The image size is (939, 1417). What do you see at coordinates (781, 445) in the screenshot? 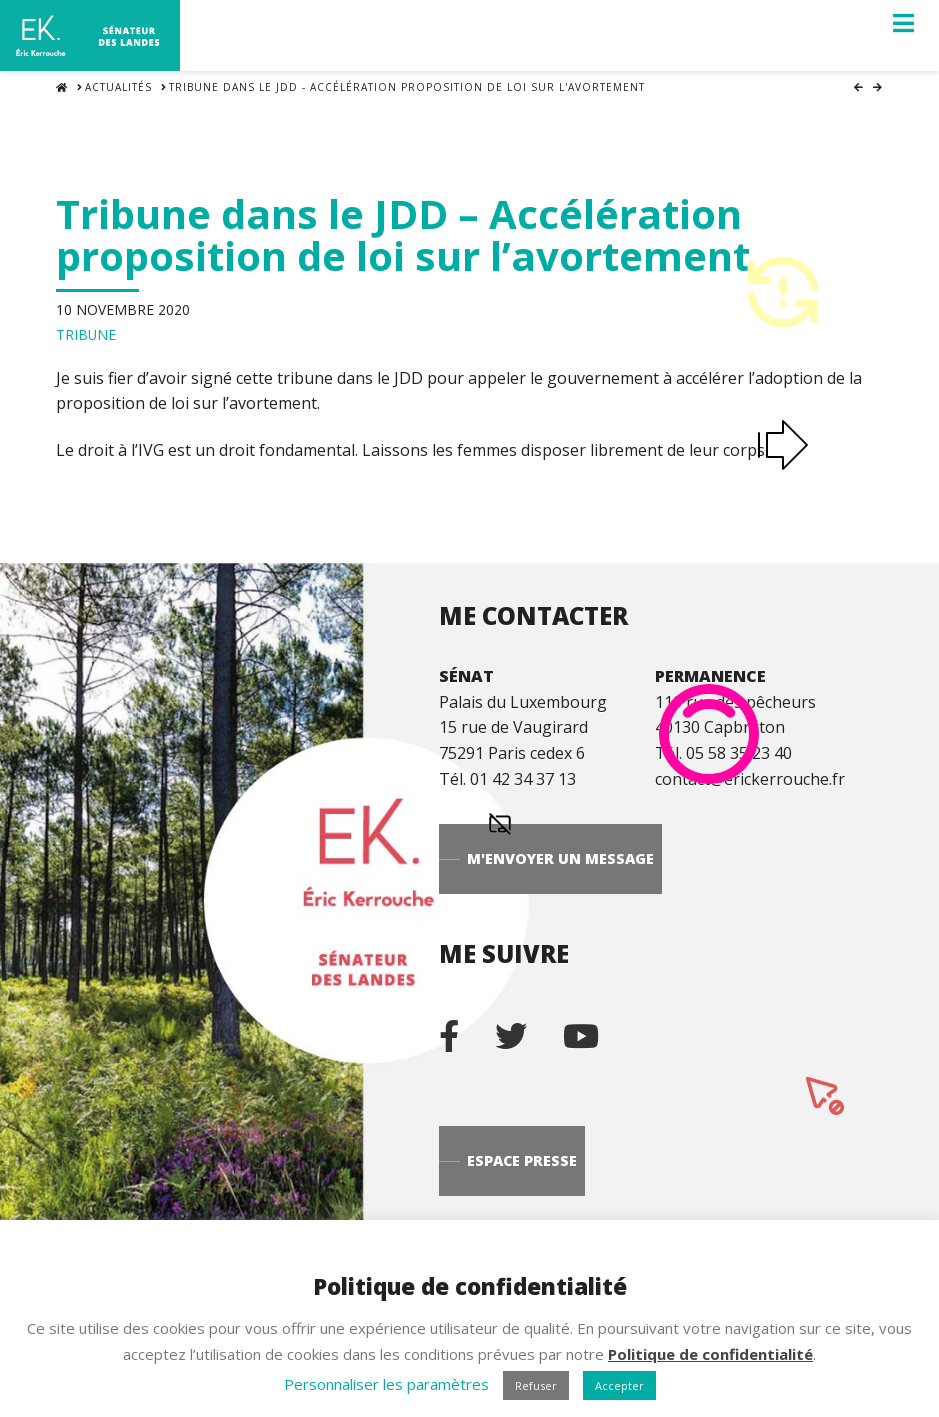
I see `move item to the right` at bounding box center [781, 445].